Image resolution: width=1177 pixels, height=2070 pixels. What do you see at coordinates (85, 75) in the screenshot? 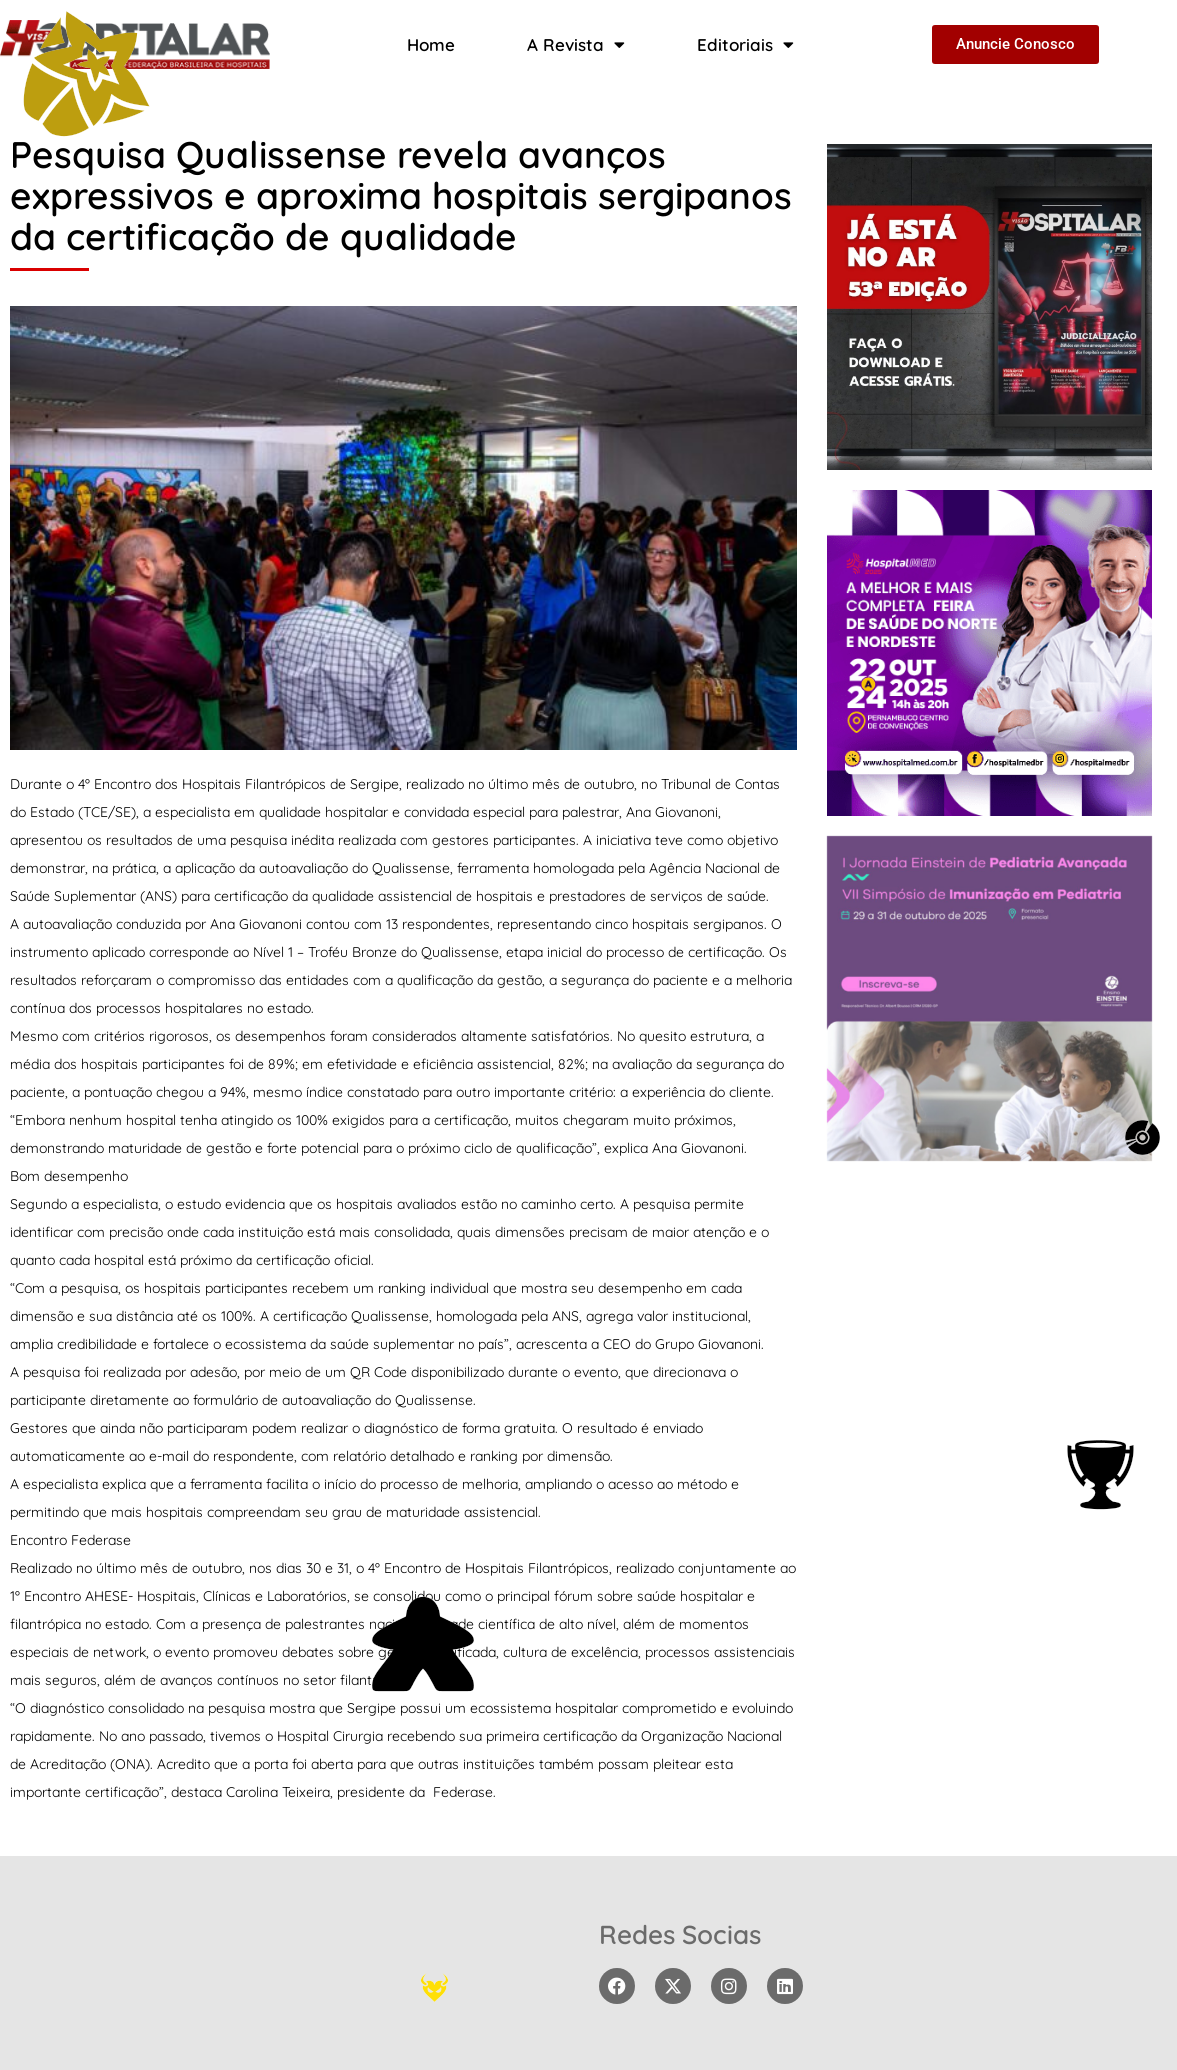
I see `star fruit or carambola item in a game inventory` at bounding box center [85, 75].